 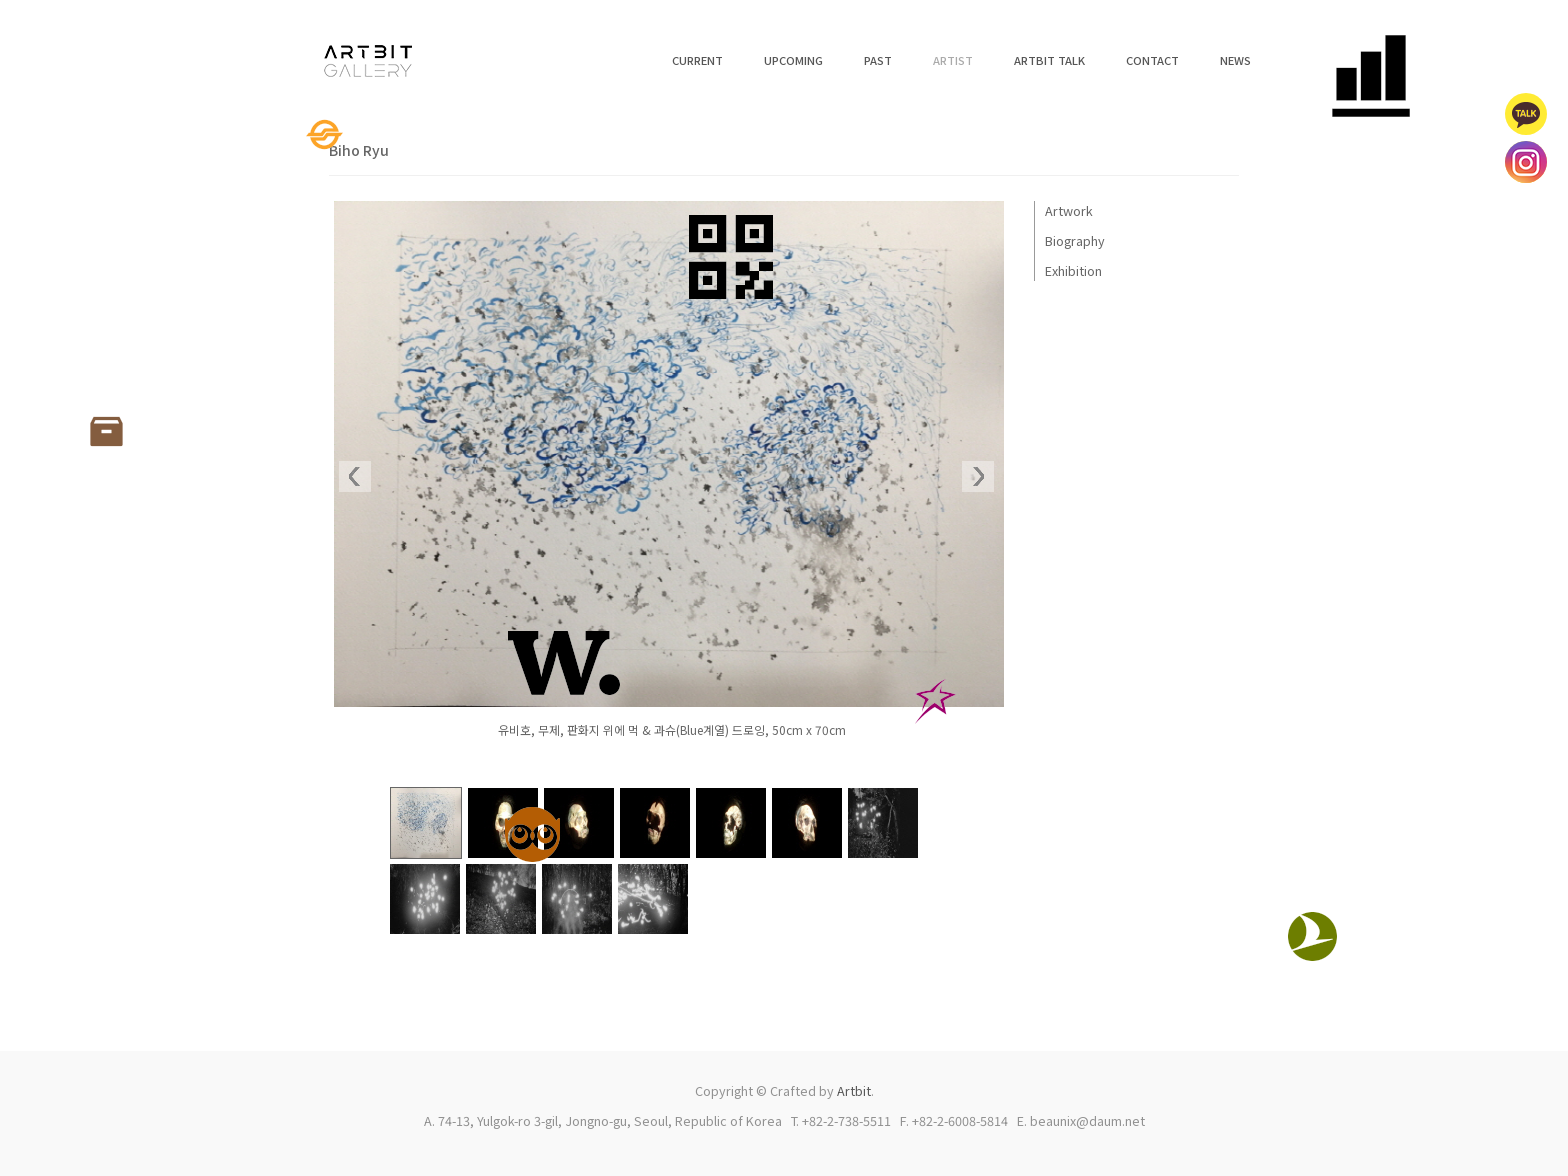 I want to click on Turkish Airlines logo, so click(x=1312, y=936).